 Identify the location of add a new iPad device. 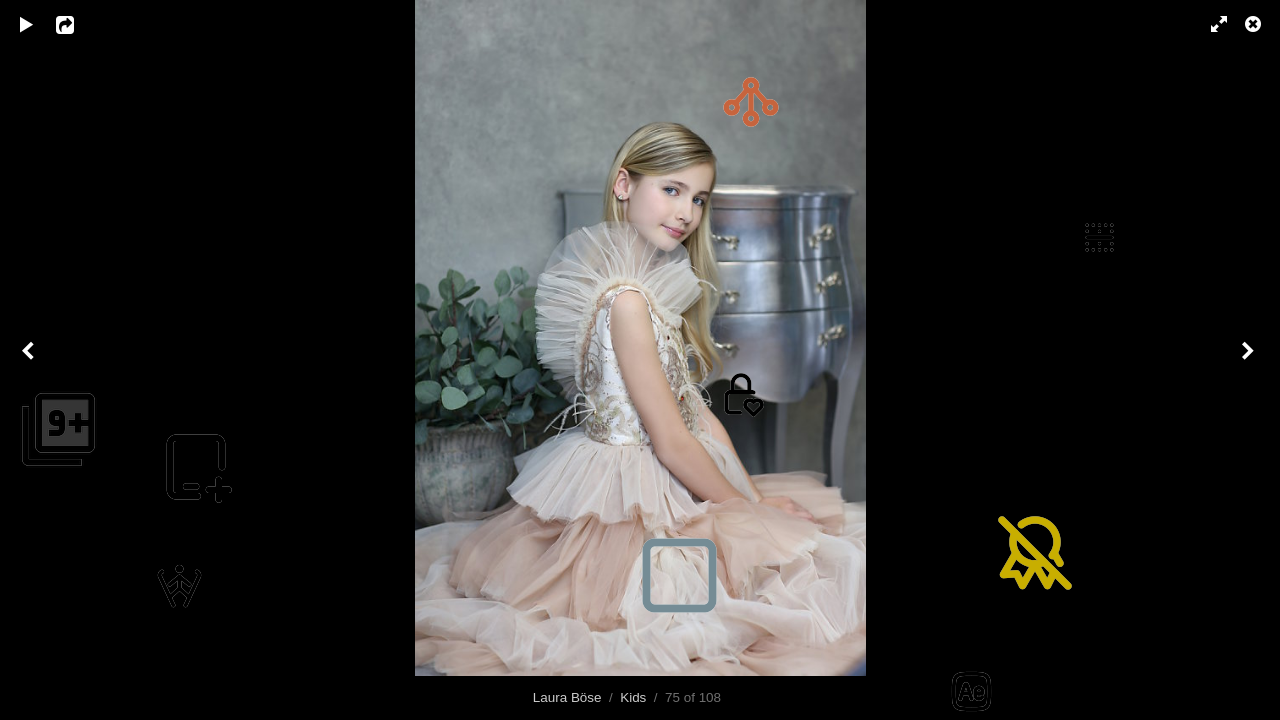
(196, 467).